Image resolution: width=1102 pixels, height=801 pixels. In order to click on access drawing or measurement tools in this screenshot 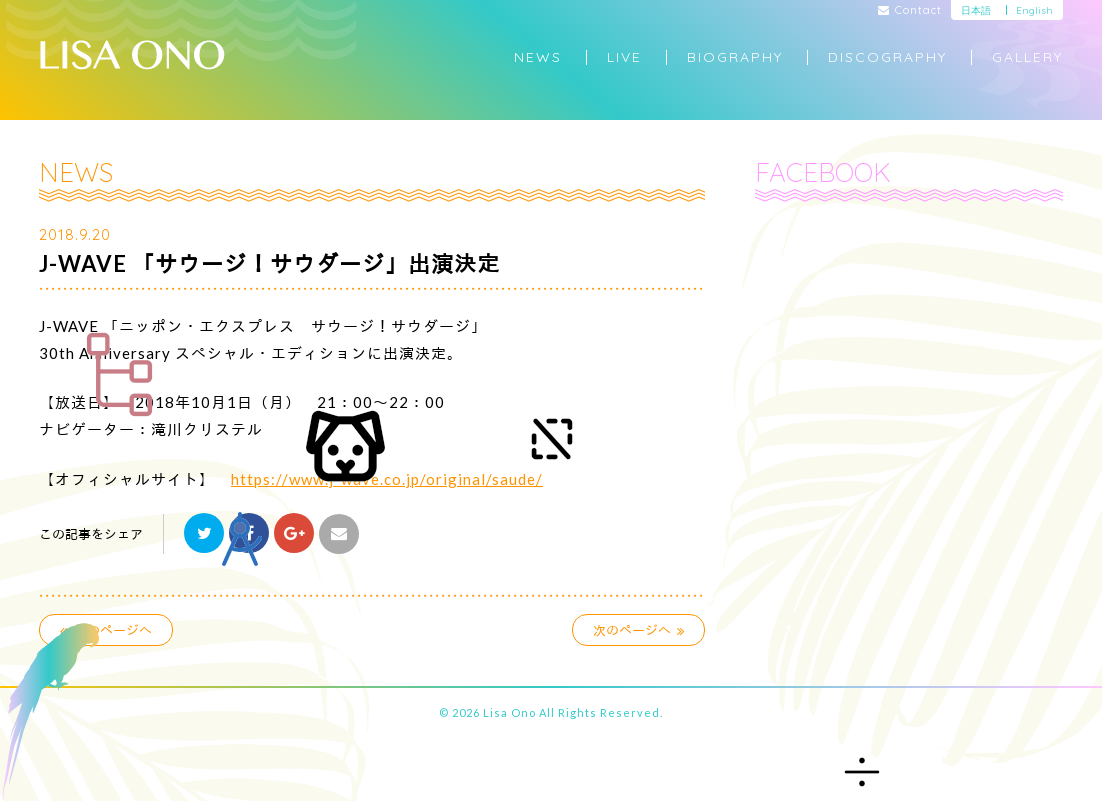, I will do `click(240, 540)`.